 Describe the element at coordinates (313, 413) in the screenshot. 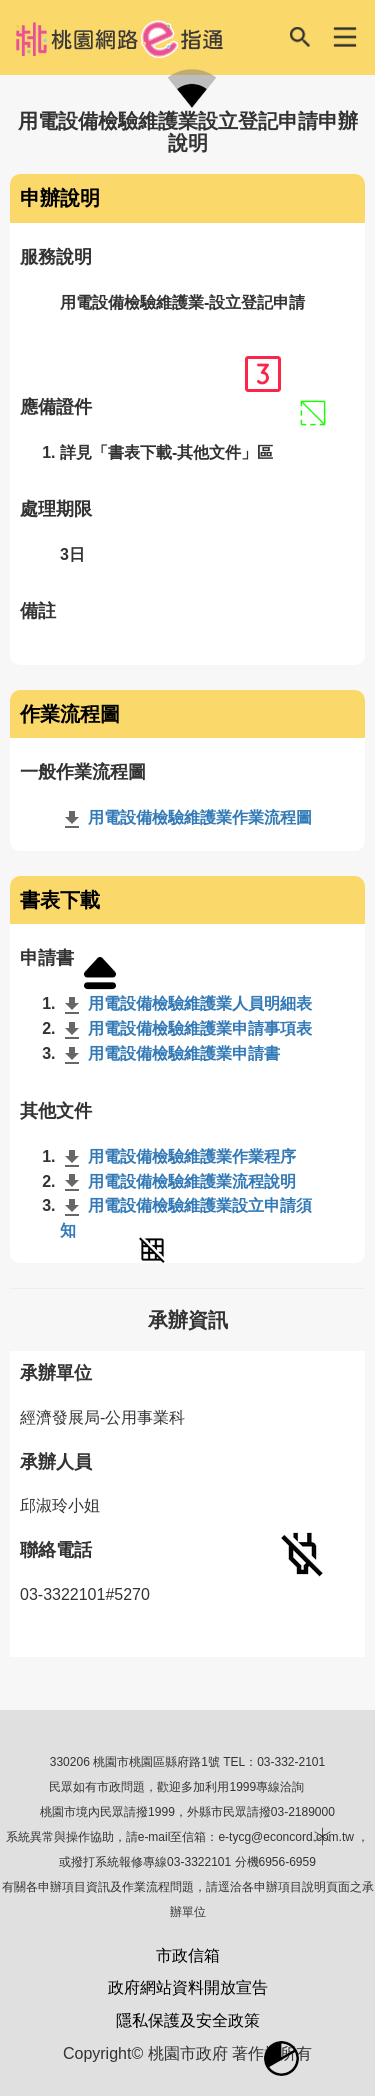

I see `invert current selection` at that location.